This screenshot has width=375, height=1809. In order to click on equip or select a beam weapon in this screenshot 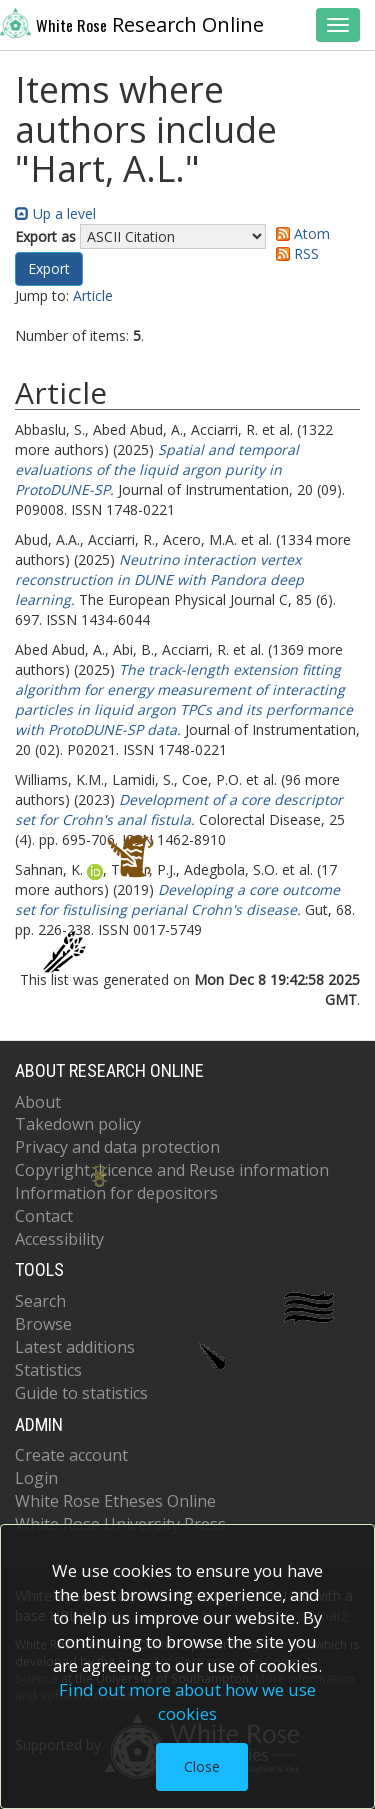, I will do `click(212, 1356)`.